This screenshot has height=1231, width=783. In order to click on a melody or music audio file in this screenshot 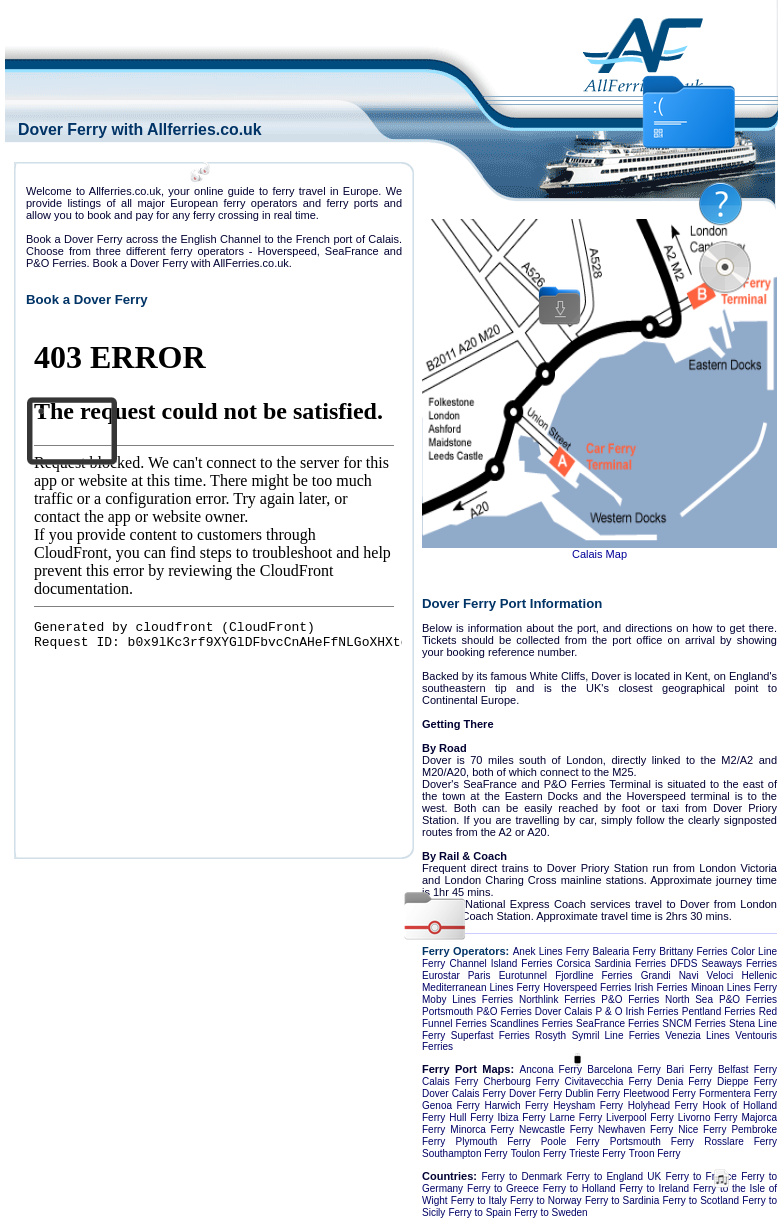, I will do `click(721, 1178)`.